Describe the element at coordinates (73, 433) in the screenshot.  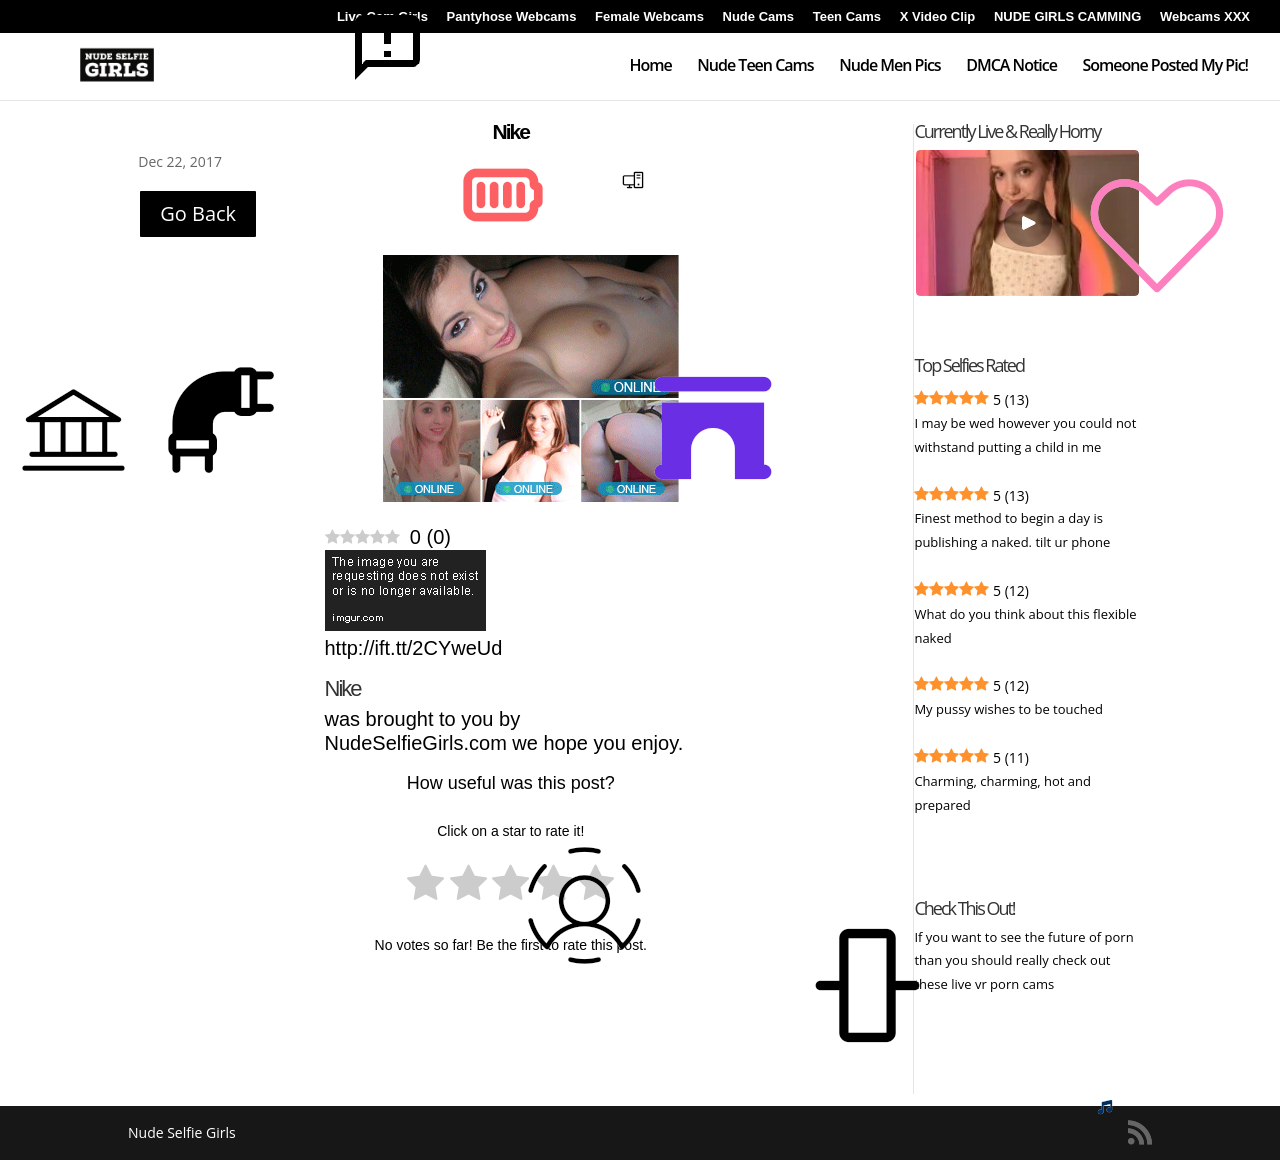
I see `access banking or financial services` at that location.